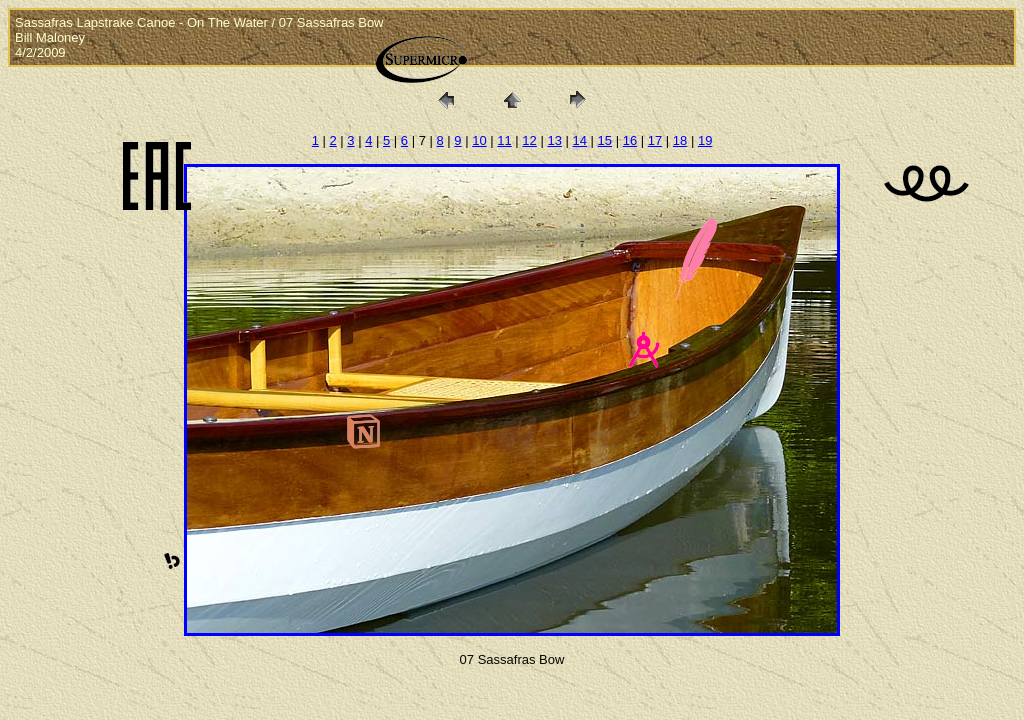 The height and width of the screenshot is (720, 1024). Describe the element at coordinates (157, 176) in the screenshot. I see `EAC (Eurasian Conformity) certification mark` at that location.